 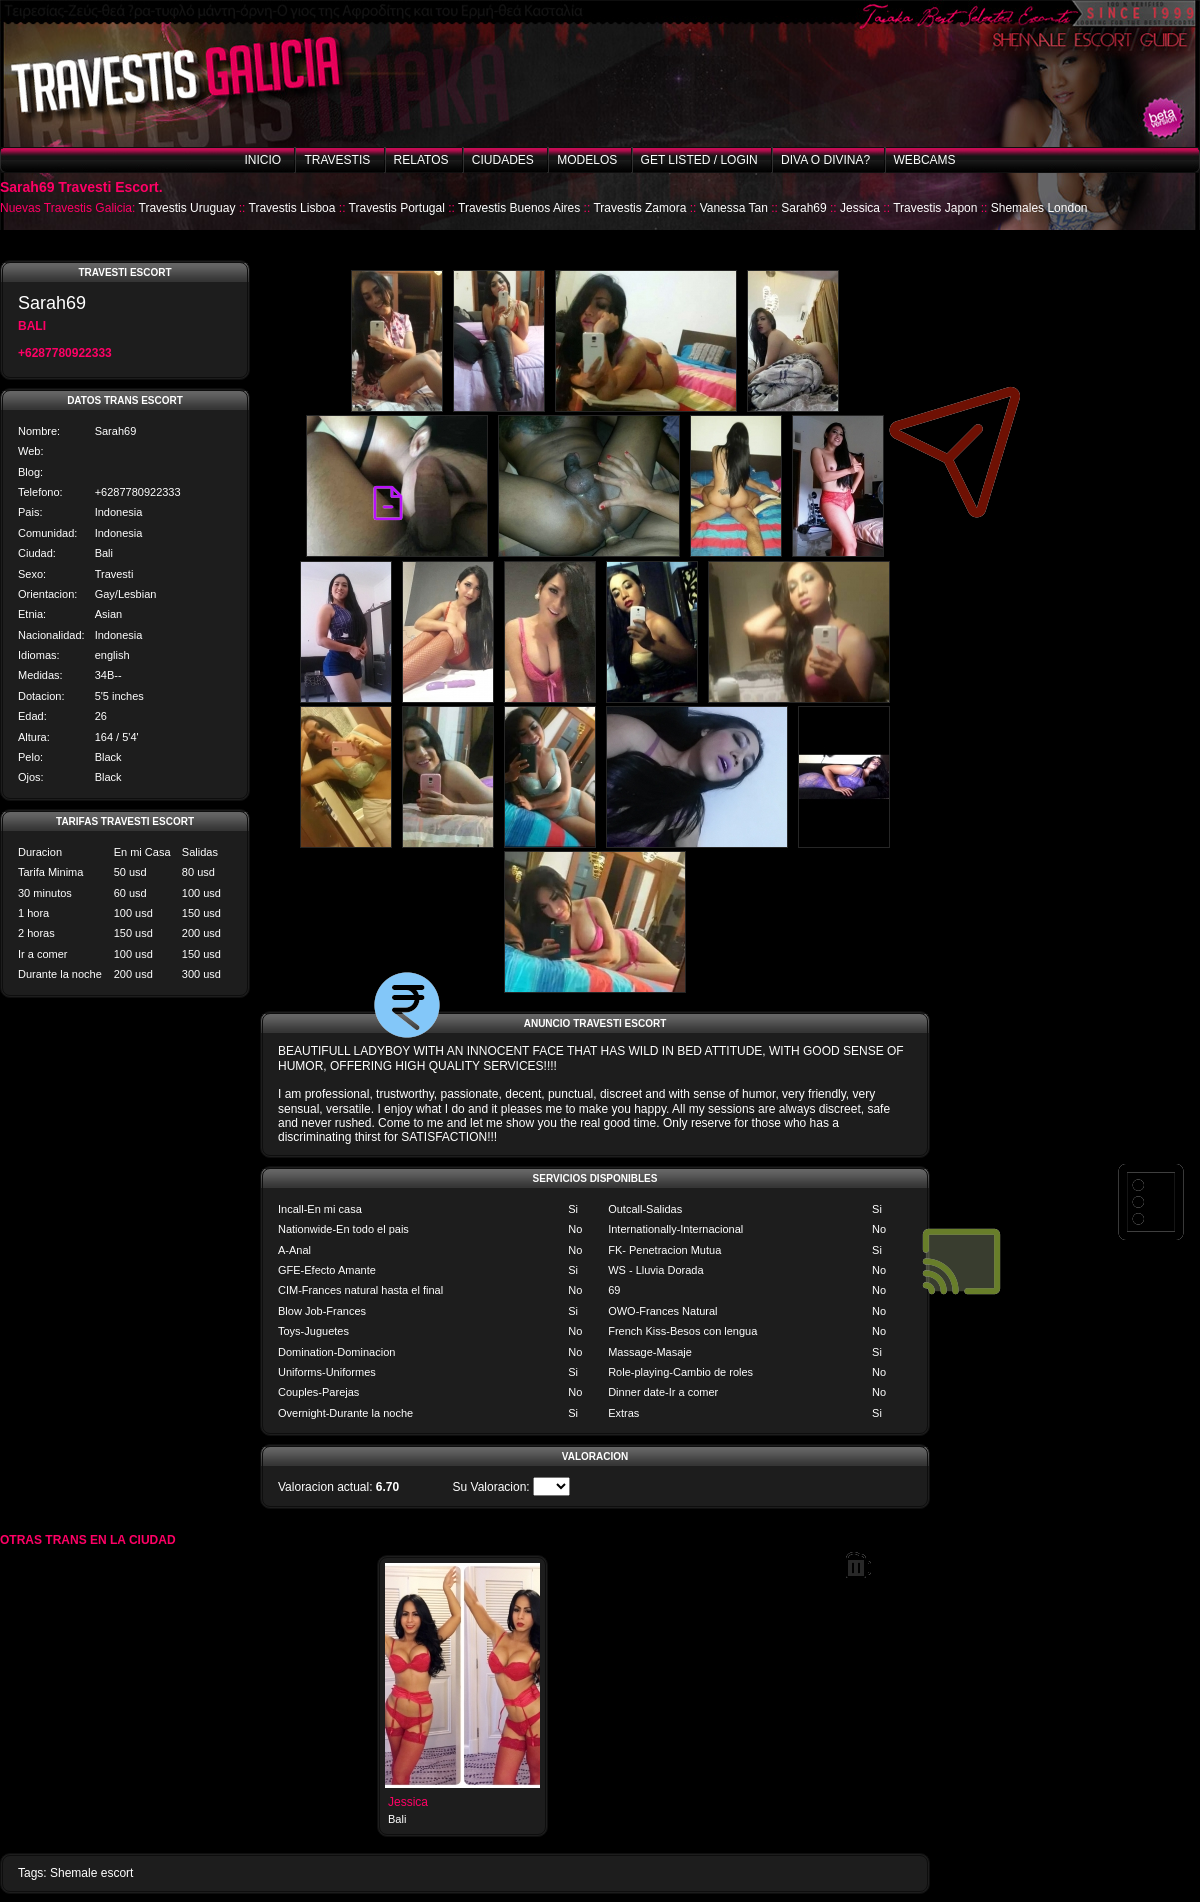 What do you see at coordinates (959, 447) in the screenshot?
I see `send a message` at bounding box center [959, 447].